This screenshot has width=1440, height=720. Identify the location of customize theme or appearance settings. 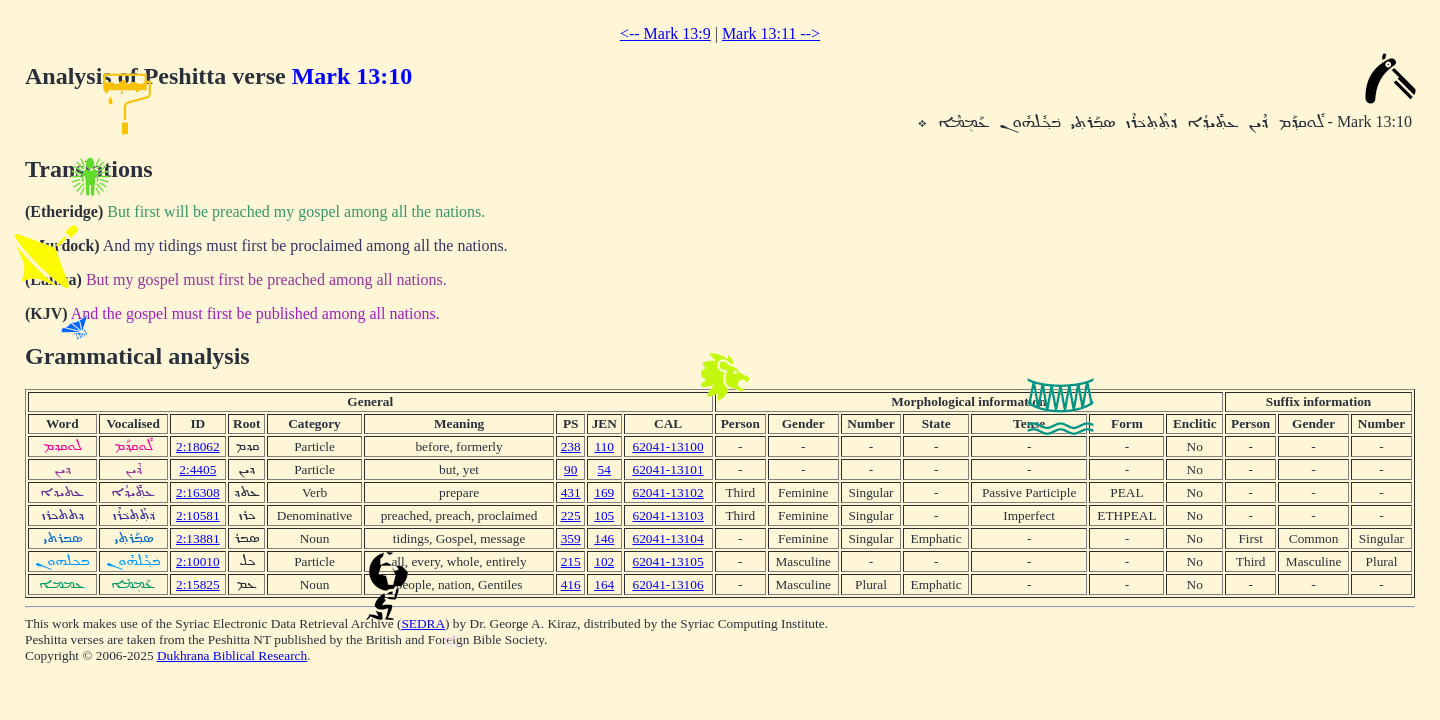
(125, 104).